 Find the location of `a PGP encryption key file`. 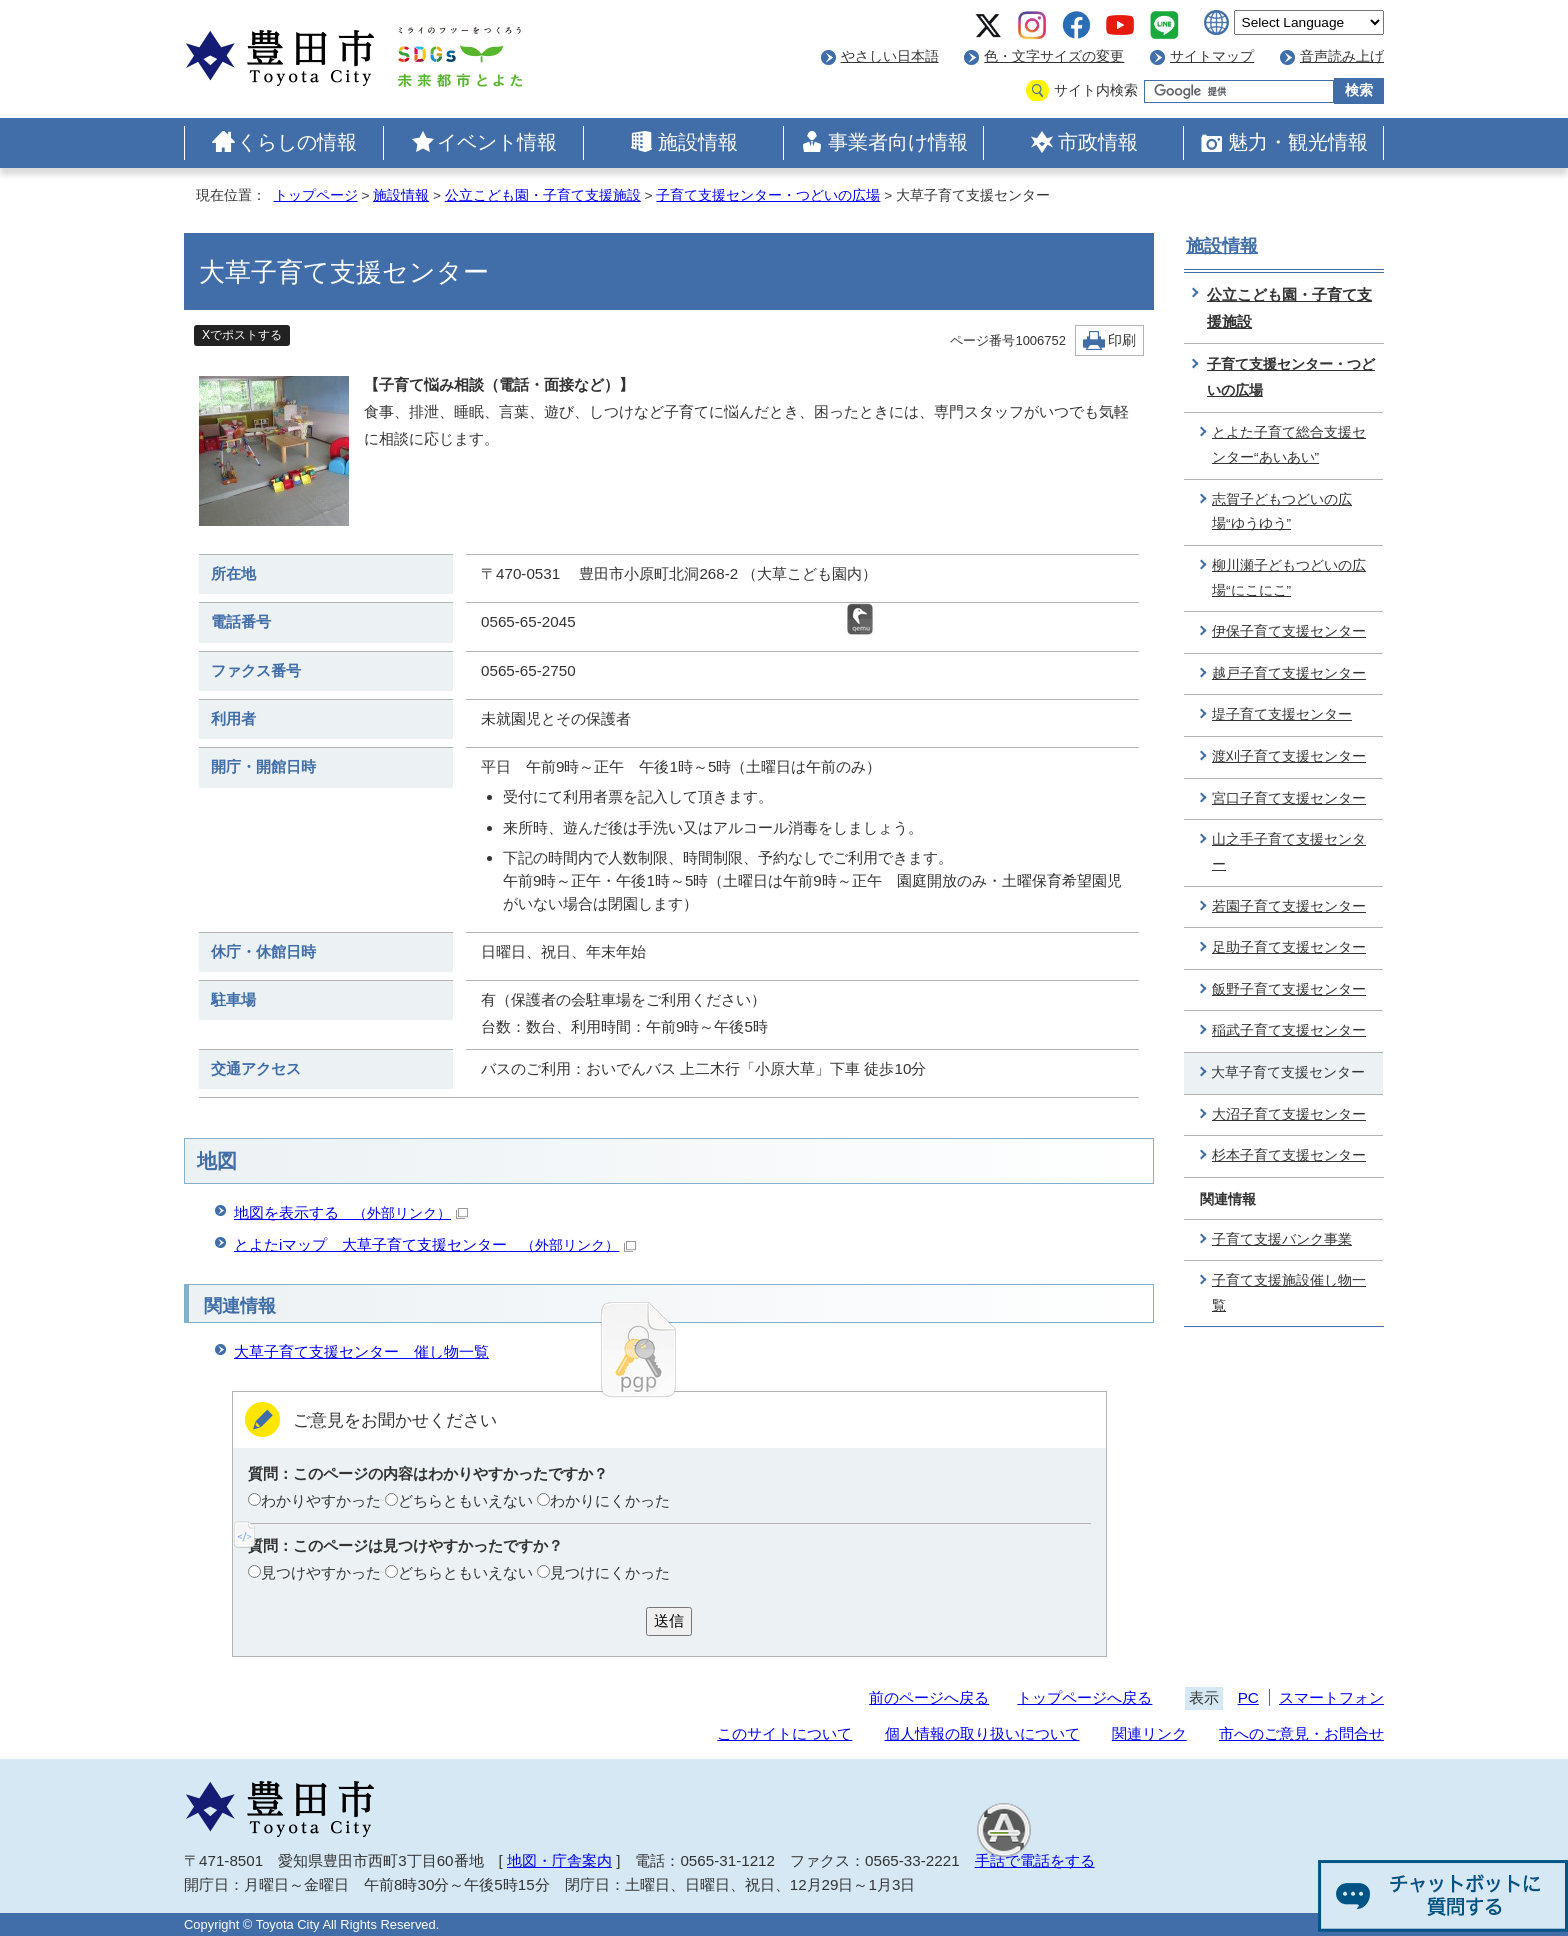

a PGP encryption key file is located at coordinates (638, 1349).